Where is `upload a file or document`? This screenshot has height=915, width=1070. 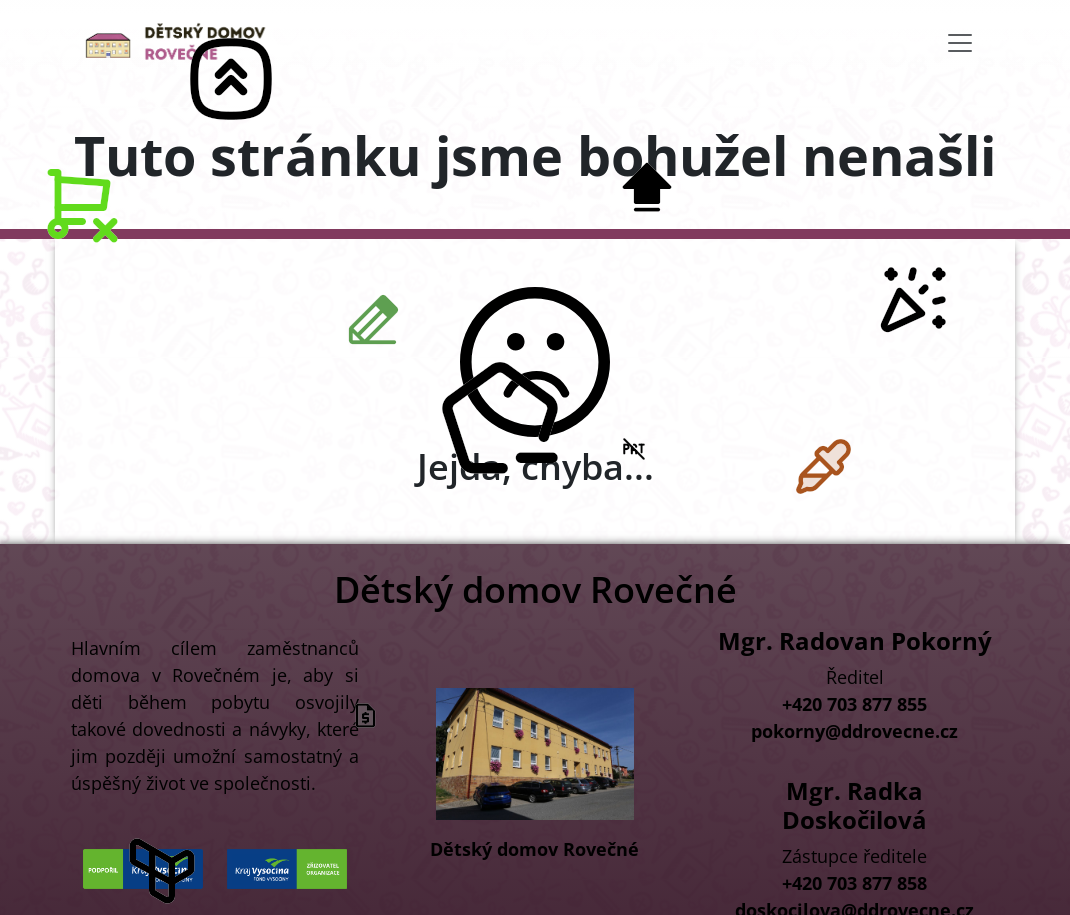 upload a file or document is located at coordinates (647, 189).